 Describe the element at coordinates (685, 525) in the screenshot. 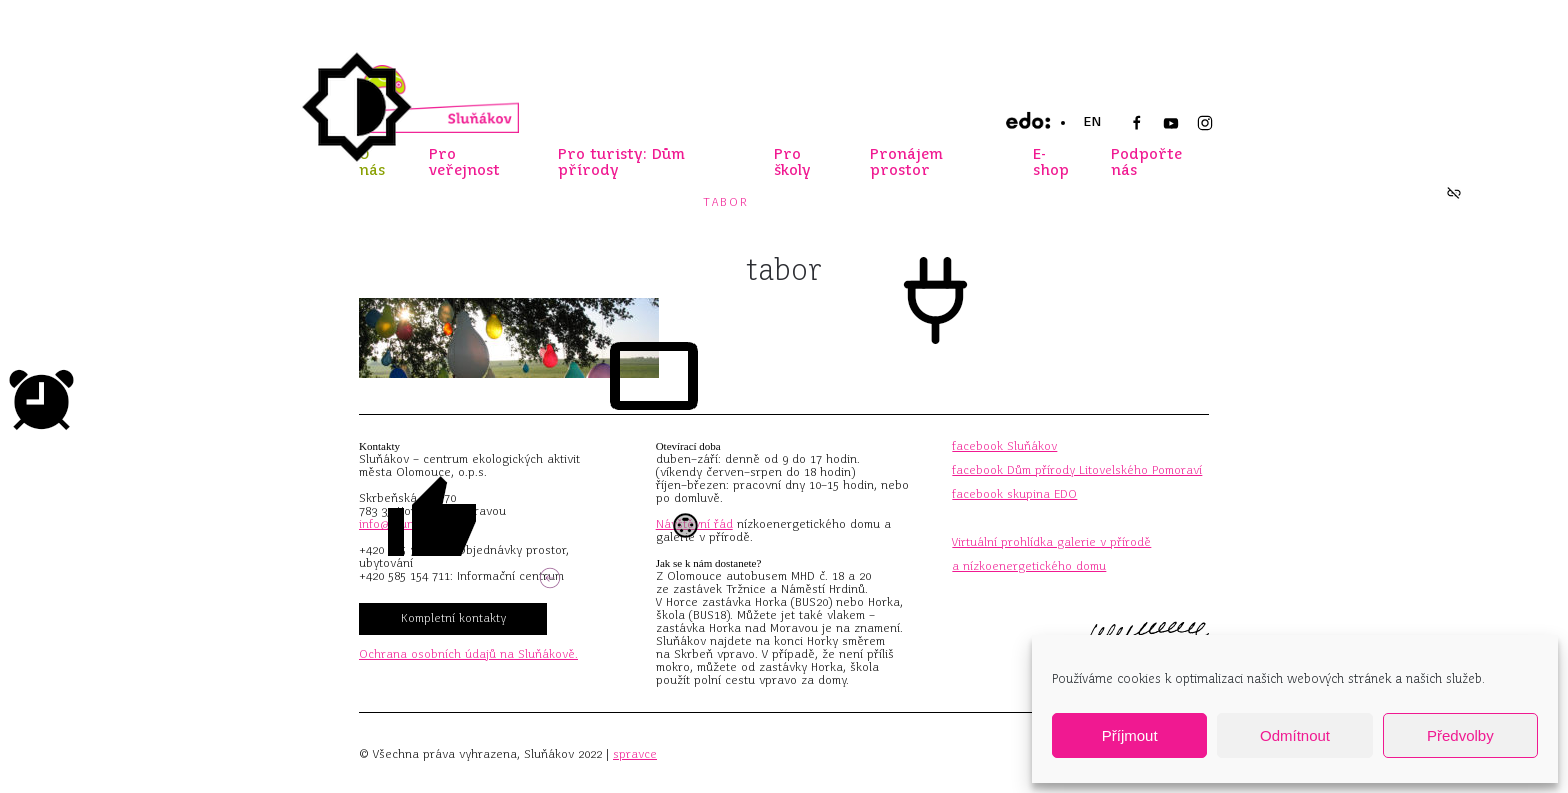

I see `configure s-video input settings` at that location.